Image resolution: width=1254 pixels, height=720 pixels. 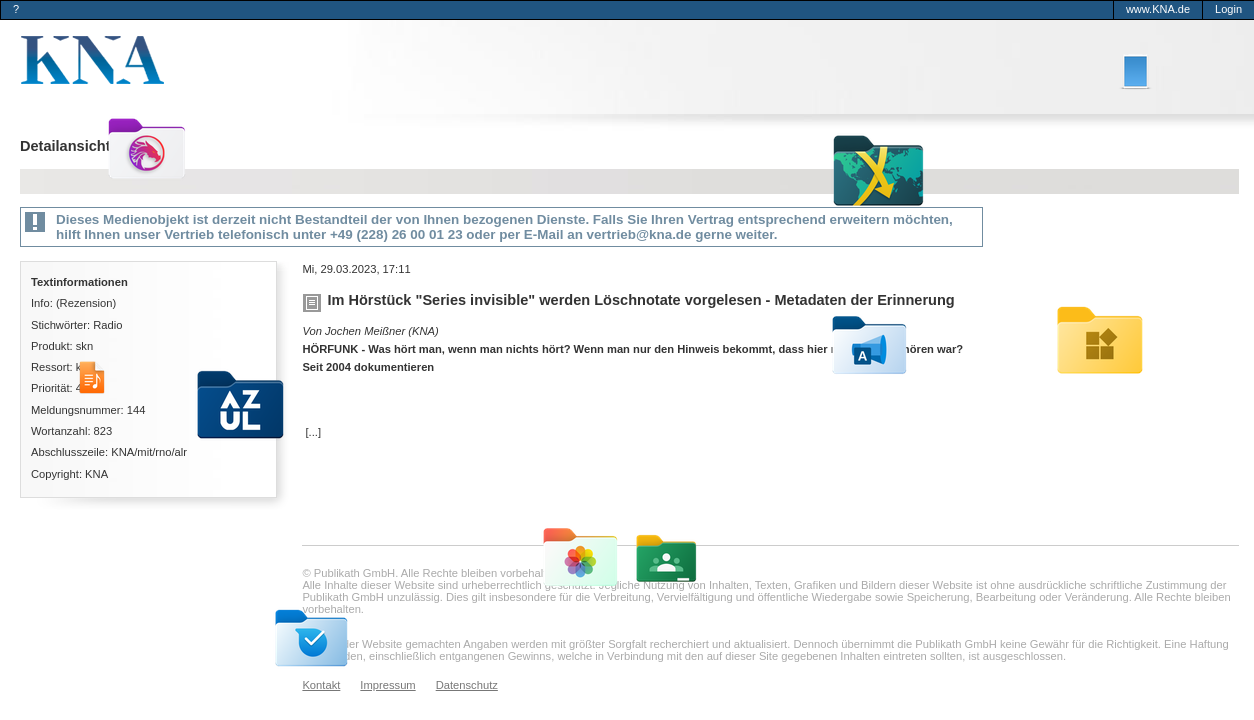 What do you see at coordinates (869, 347) in the screenshot?
I see `open microsoft advertising files folder` at bounding box center [869, 347].